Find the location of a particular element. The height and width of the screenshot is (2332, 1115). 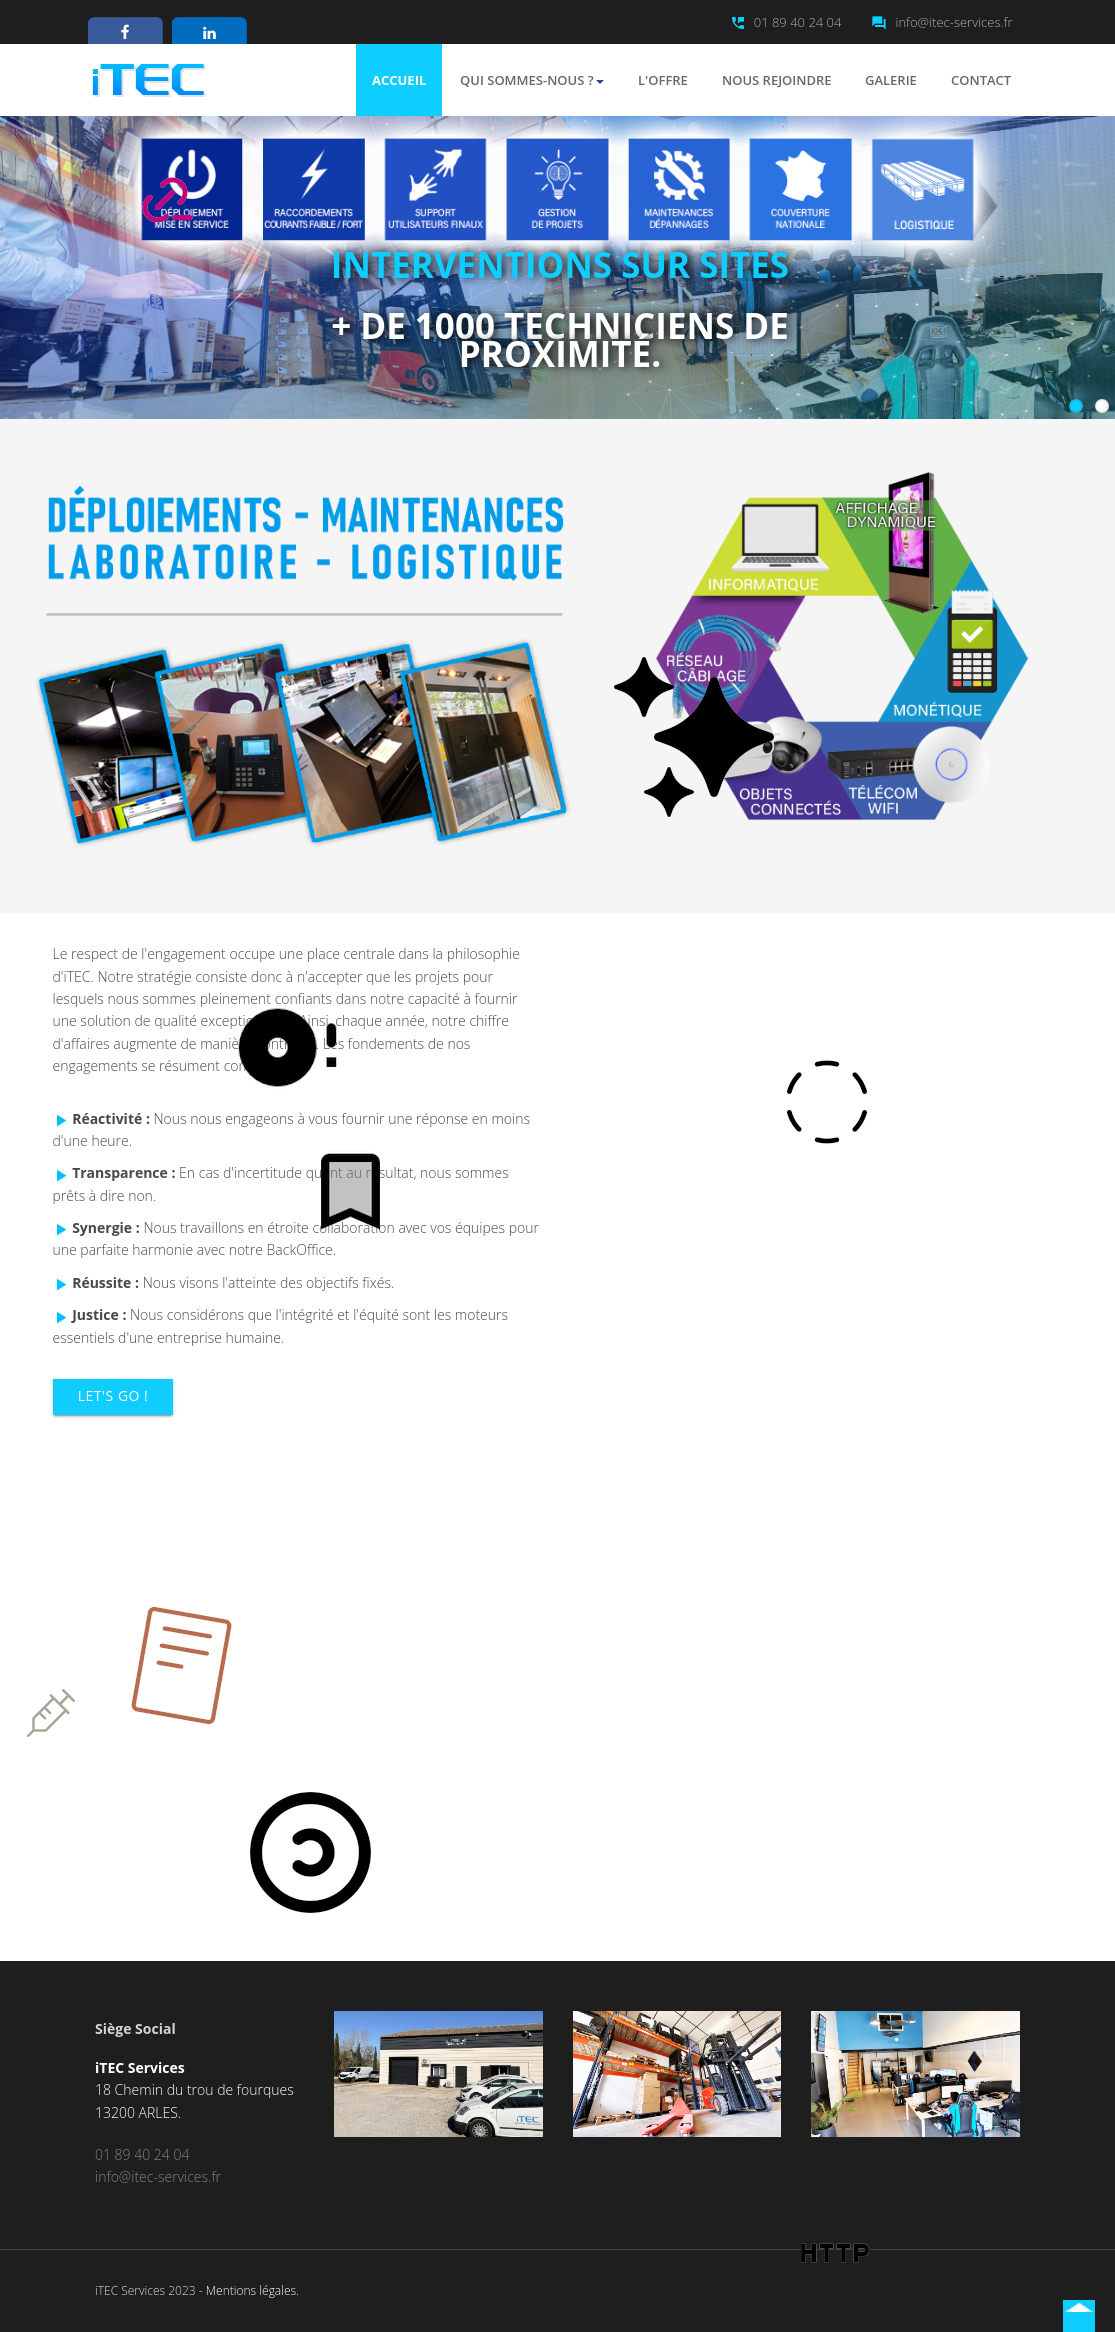

indicates loading or processing in progress is located at coordinates (827, 1102).